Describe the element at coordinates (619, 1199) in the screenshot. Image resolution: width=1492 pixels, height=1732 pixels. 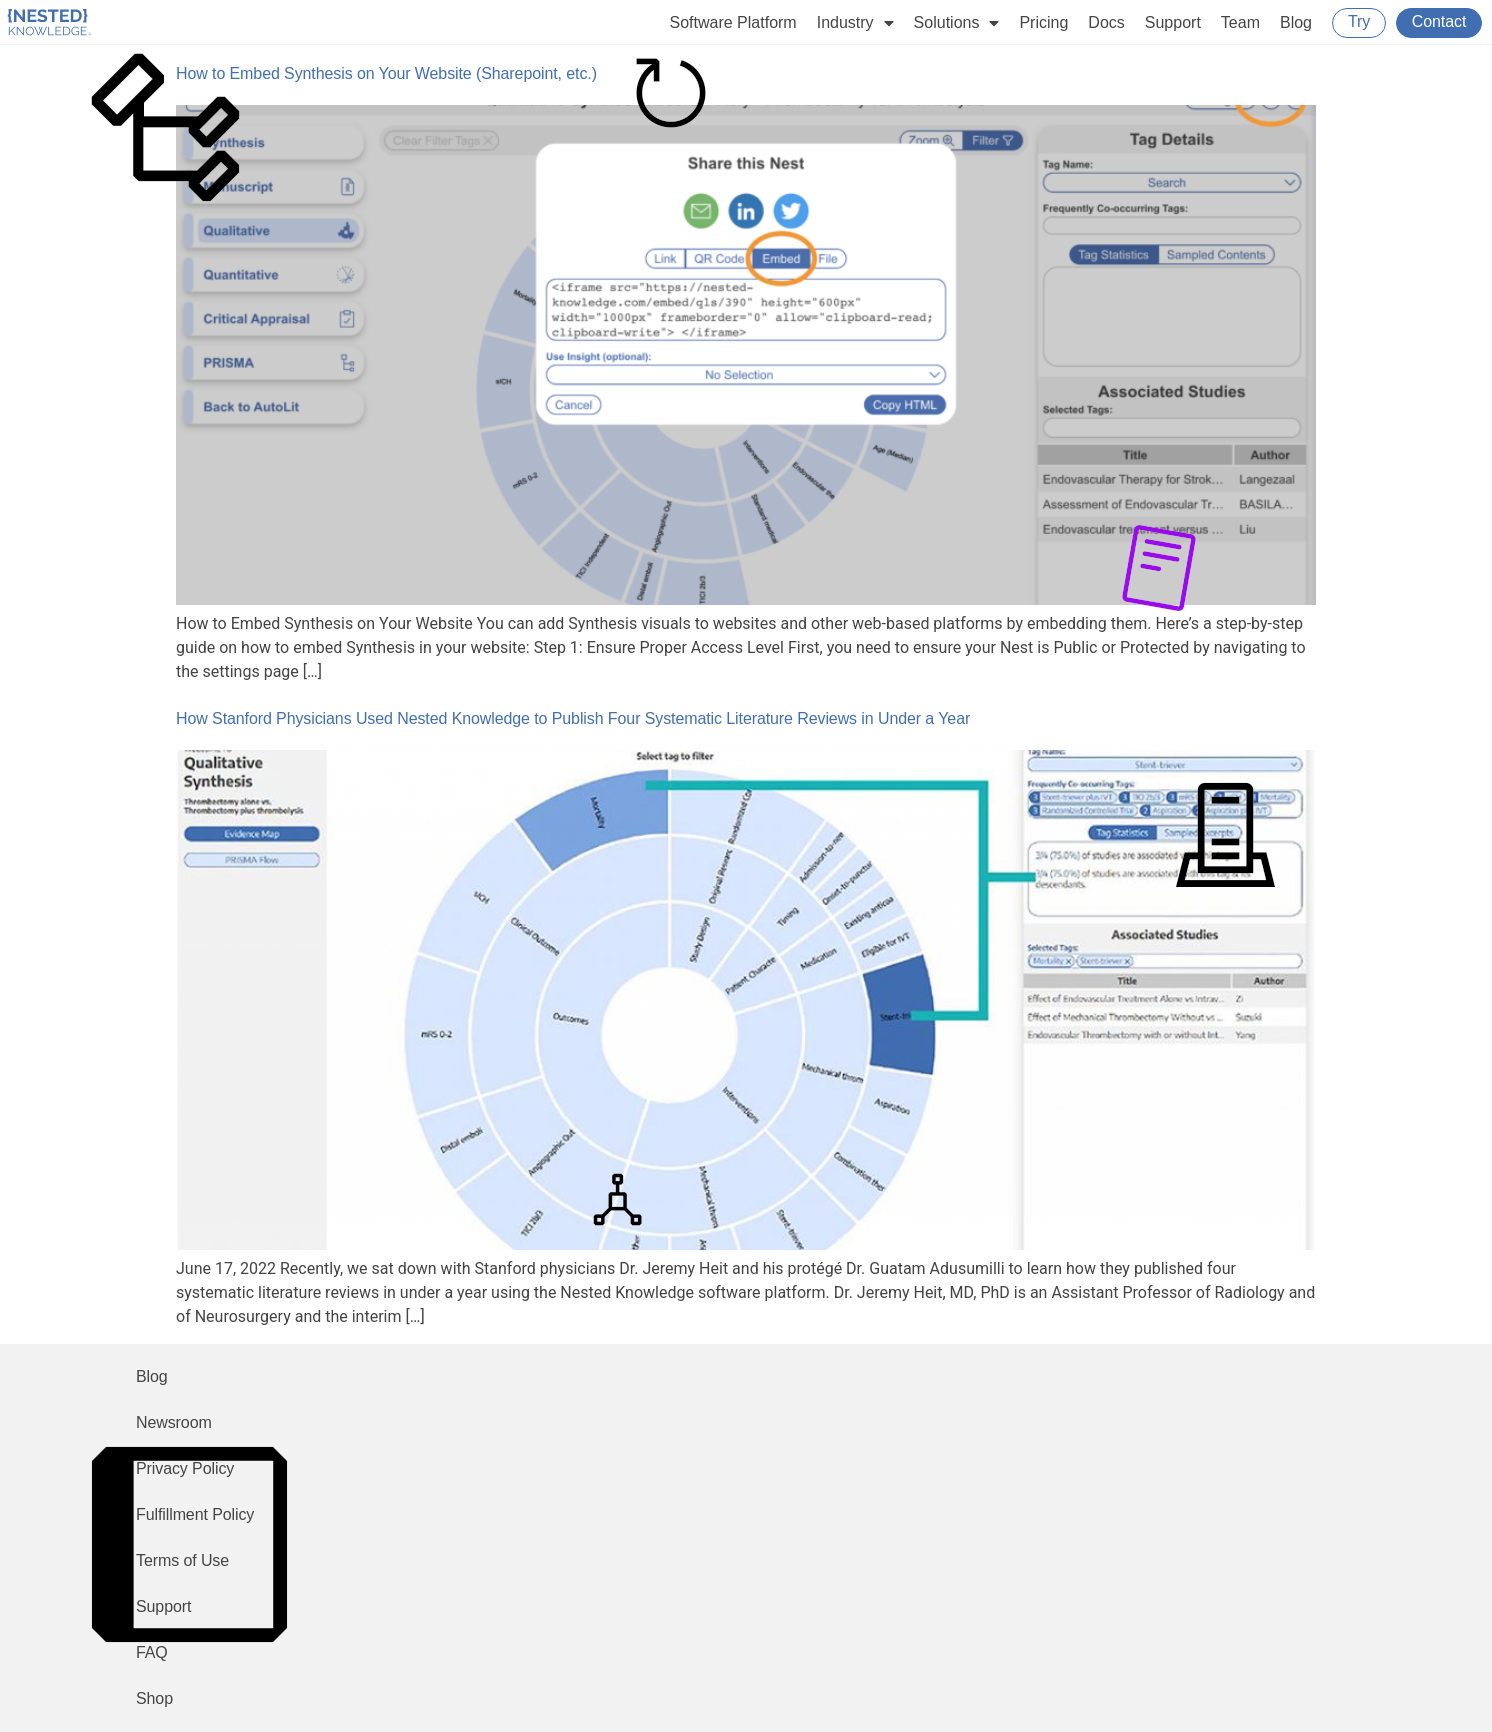
I see `view type hierarchy in code editor` at that location.